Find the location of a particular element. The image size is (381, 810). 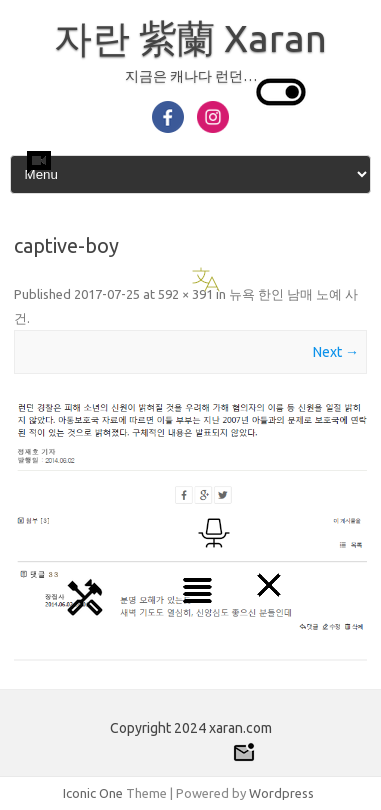

view content in headline or list format is located at coordinates (197, 590).